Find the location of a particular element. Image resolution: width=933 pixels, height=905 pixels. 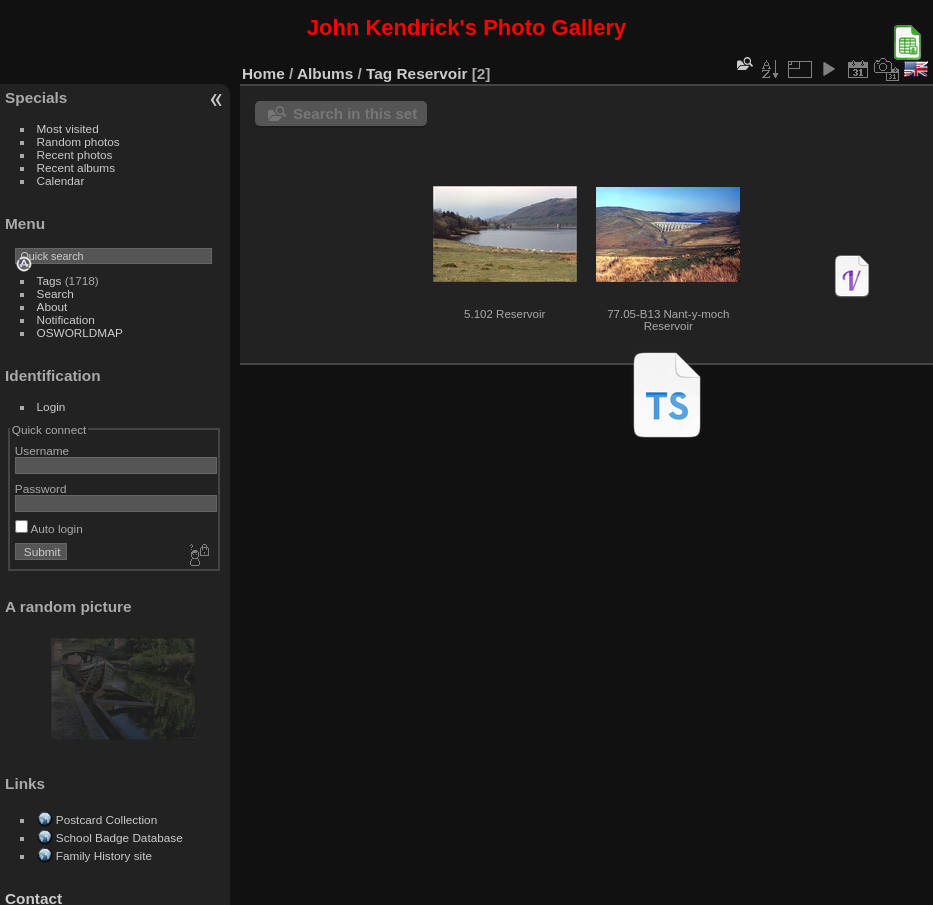

open a spreadsheet template file is located at coordinates (907, 42).